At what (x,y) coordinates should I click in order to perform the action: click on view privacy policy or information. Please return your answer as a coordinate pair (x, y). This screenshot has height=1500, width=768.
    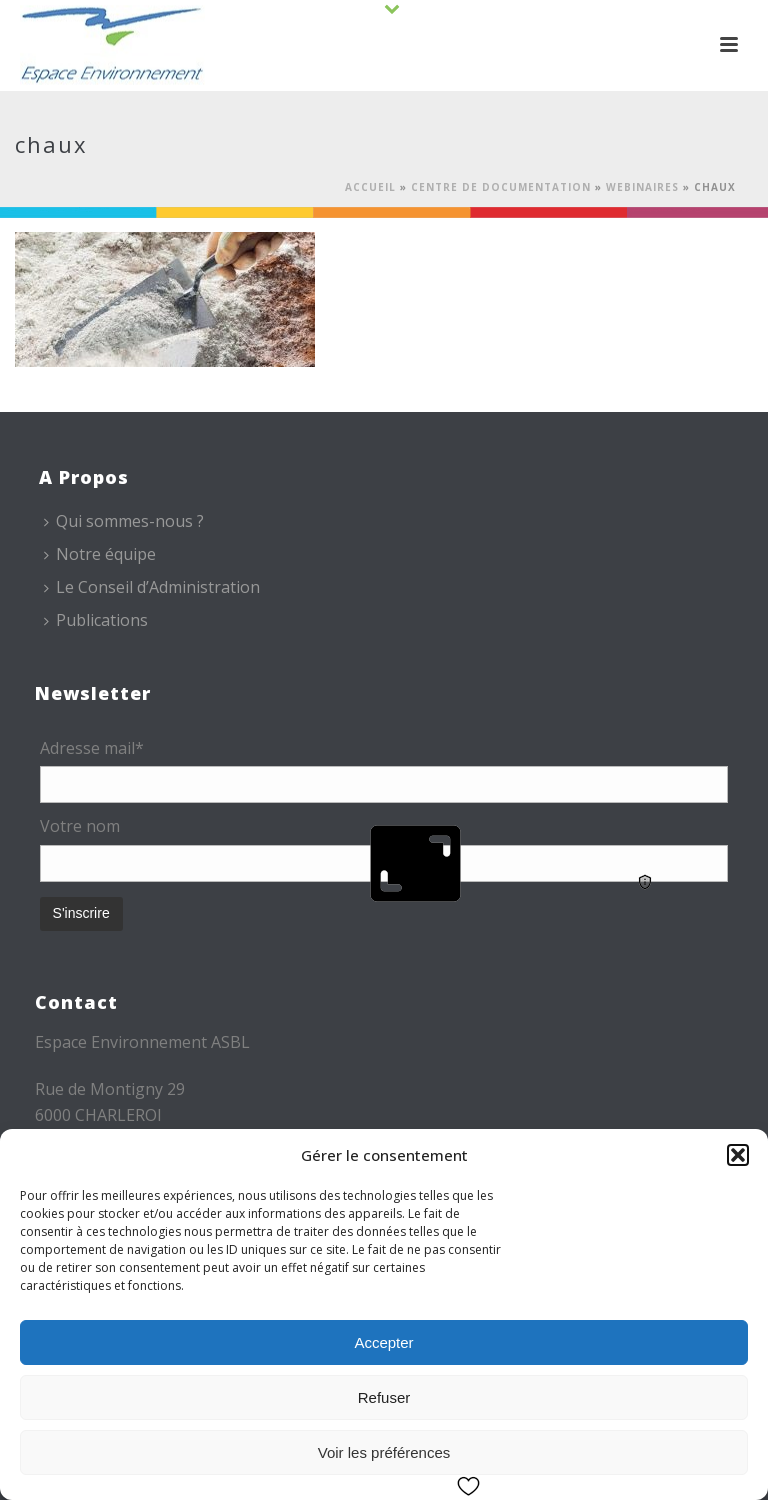
    Looking at the image, I should click on (645, 882).